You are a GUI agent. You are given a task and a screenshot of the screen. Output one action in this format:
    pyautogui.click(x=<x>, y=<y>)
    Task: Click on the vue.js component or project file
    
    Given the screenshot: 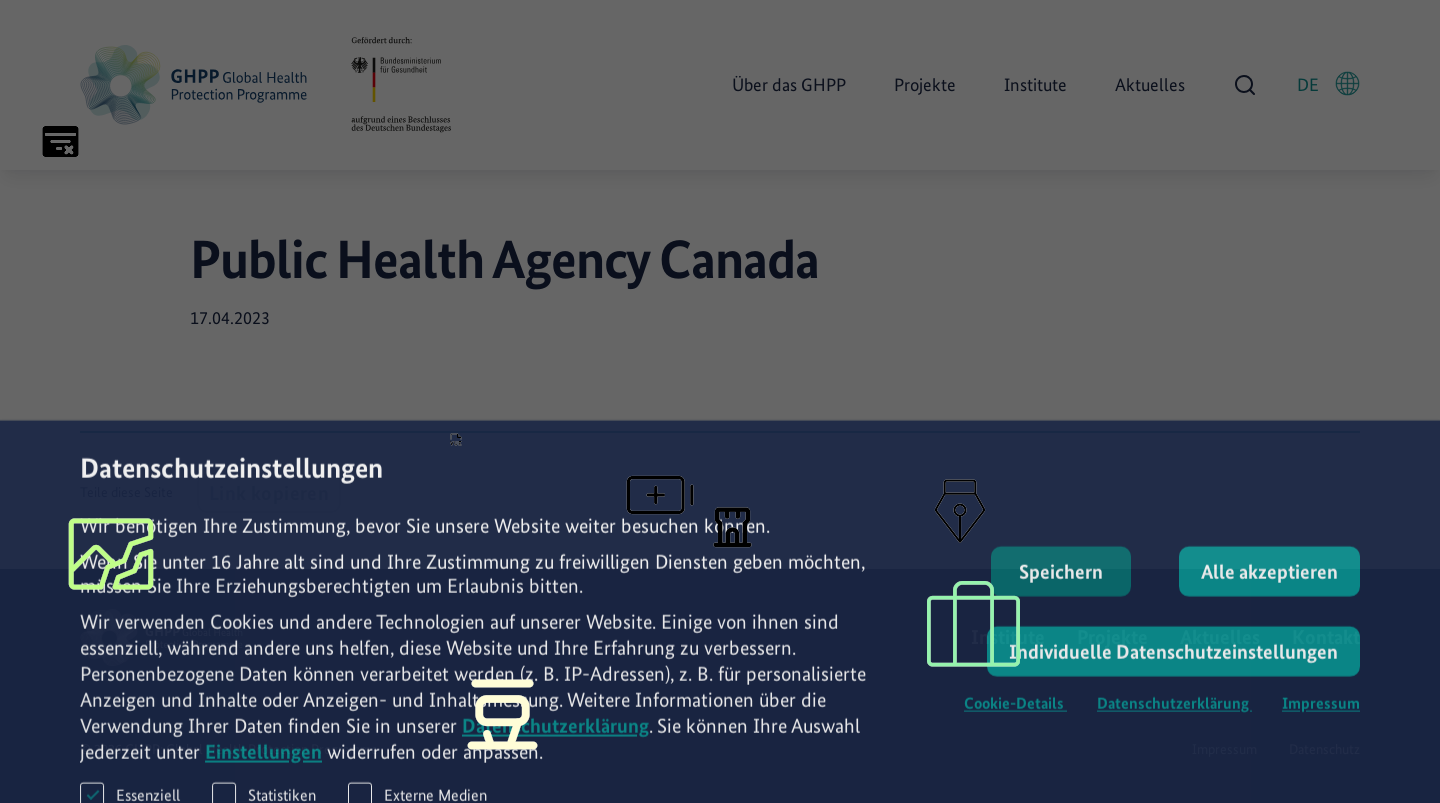 What is the action you would take?
    pyautogui.click(x=456, y=440)
    